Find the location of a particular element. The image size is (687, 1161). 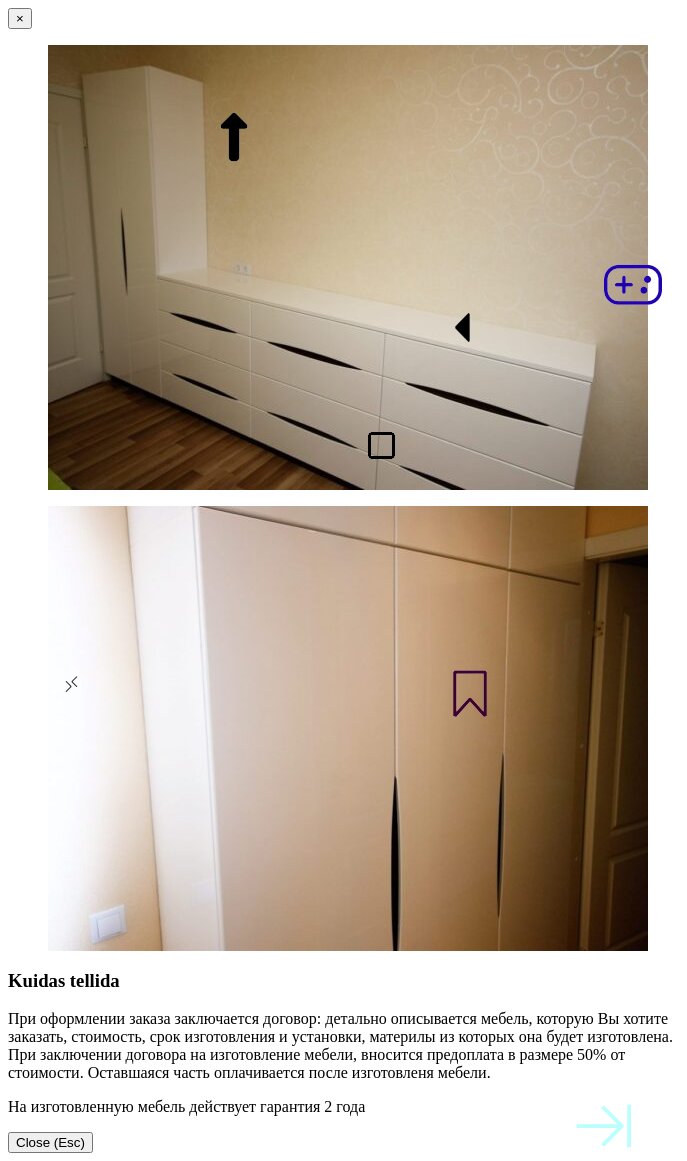

scroll to top of page is located at coordinates (234, 137).